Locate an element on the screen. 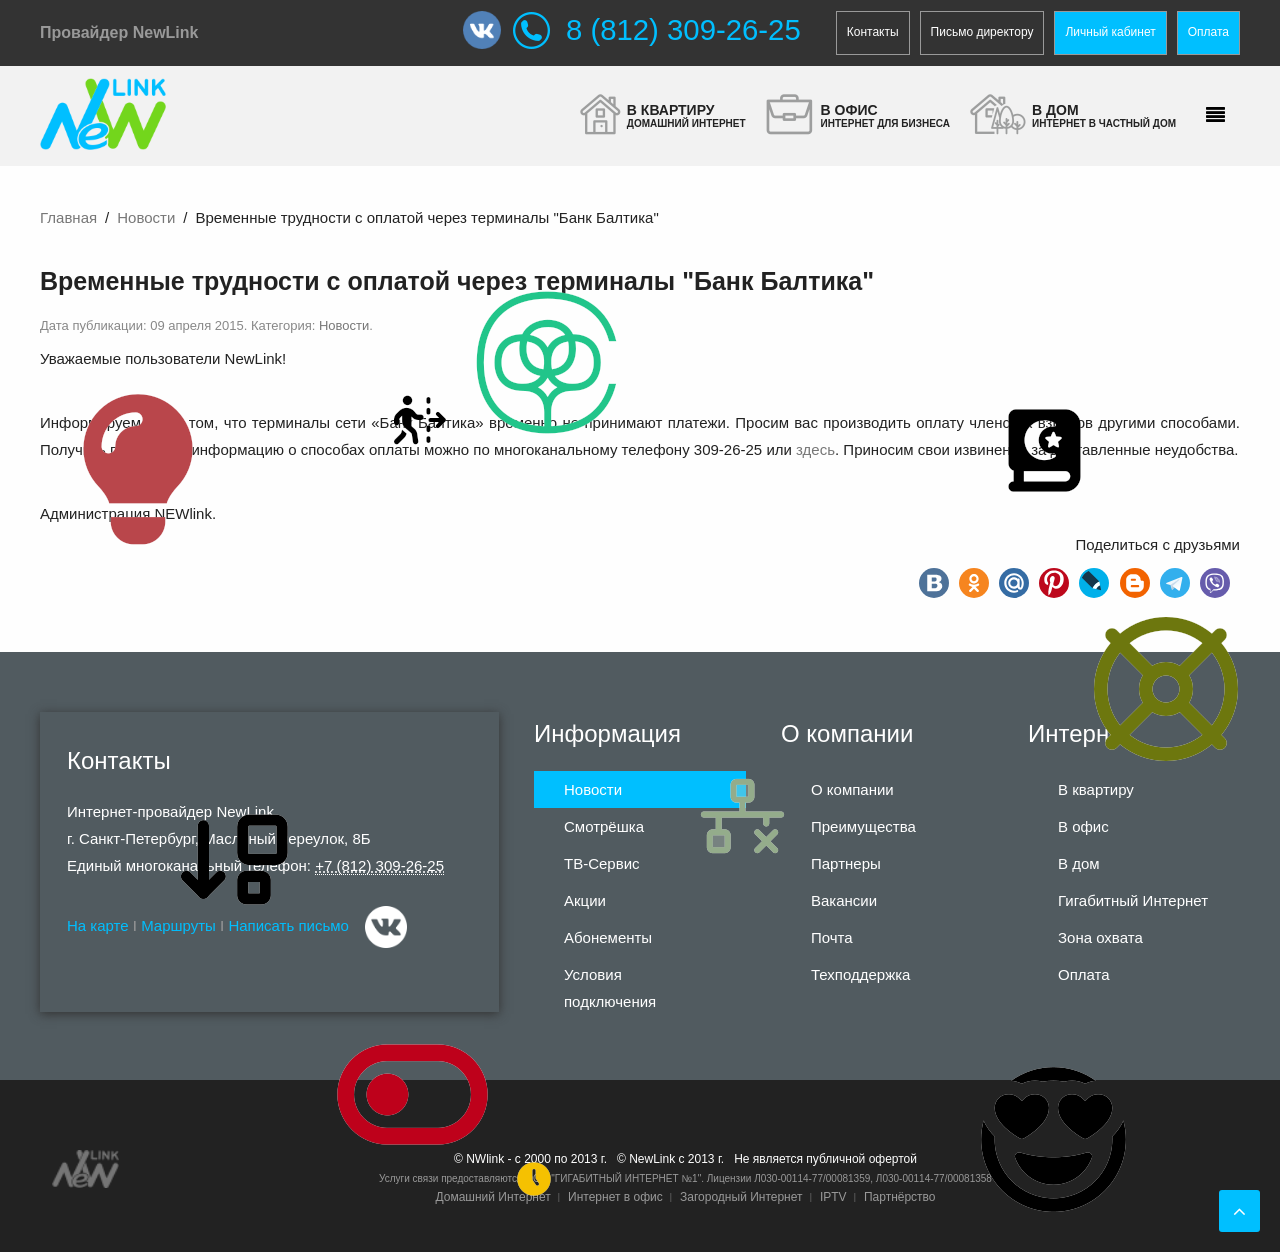 The width and height of the screenshot is (1280, 1252). exit or leave current area is located at coordinates (421, 420).